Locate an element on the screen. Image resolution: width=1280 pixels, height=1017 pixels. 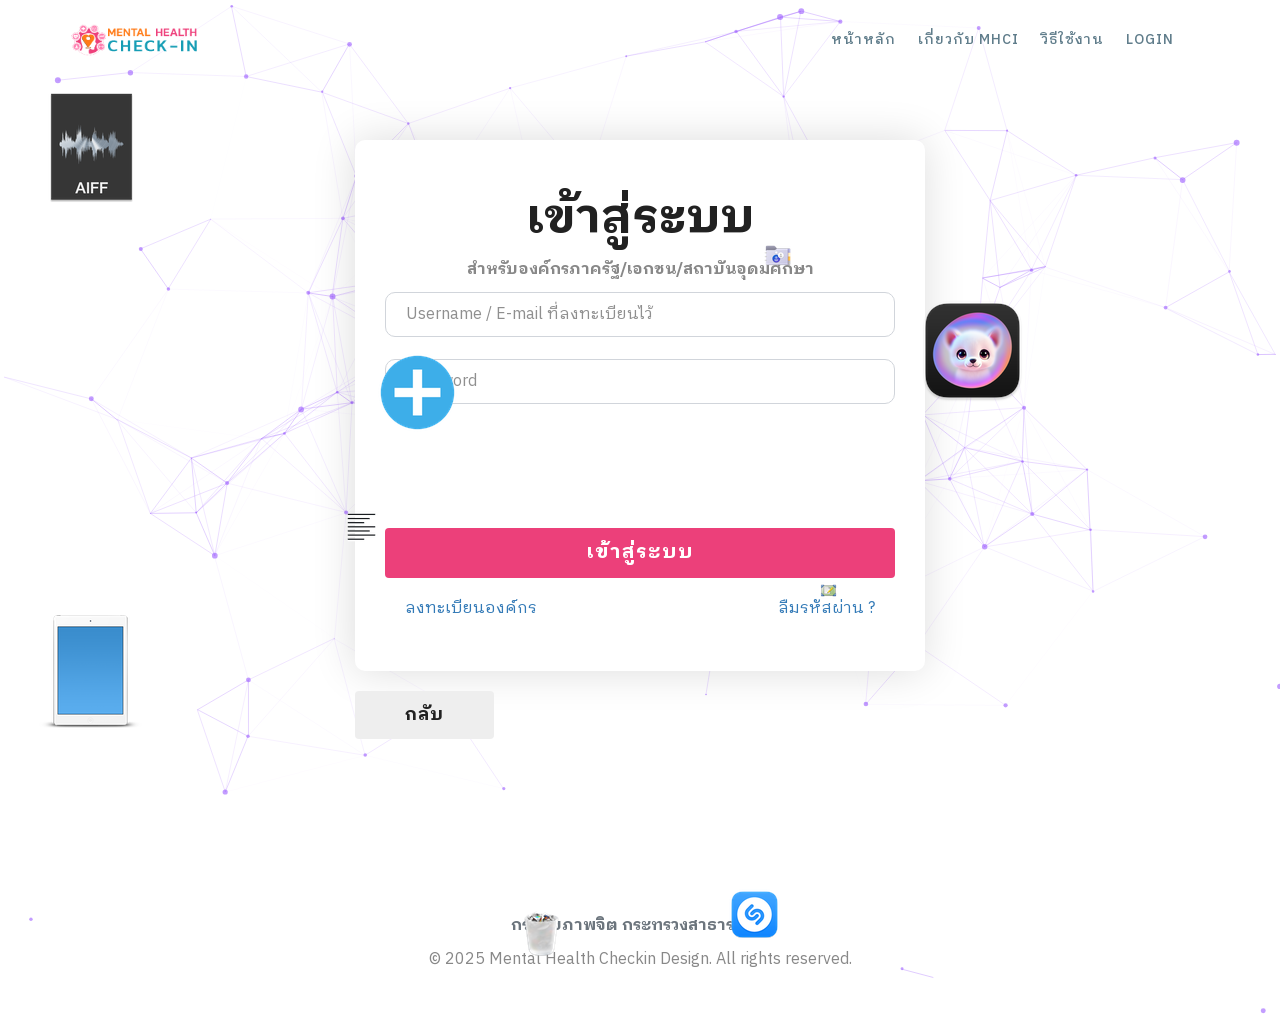
align text to the left margin is located at coordinates (361, 527).